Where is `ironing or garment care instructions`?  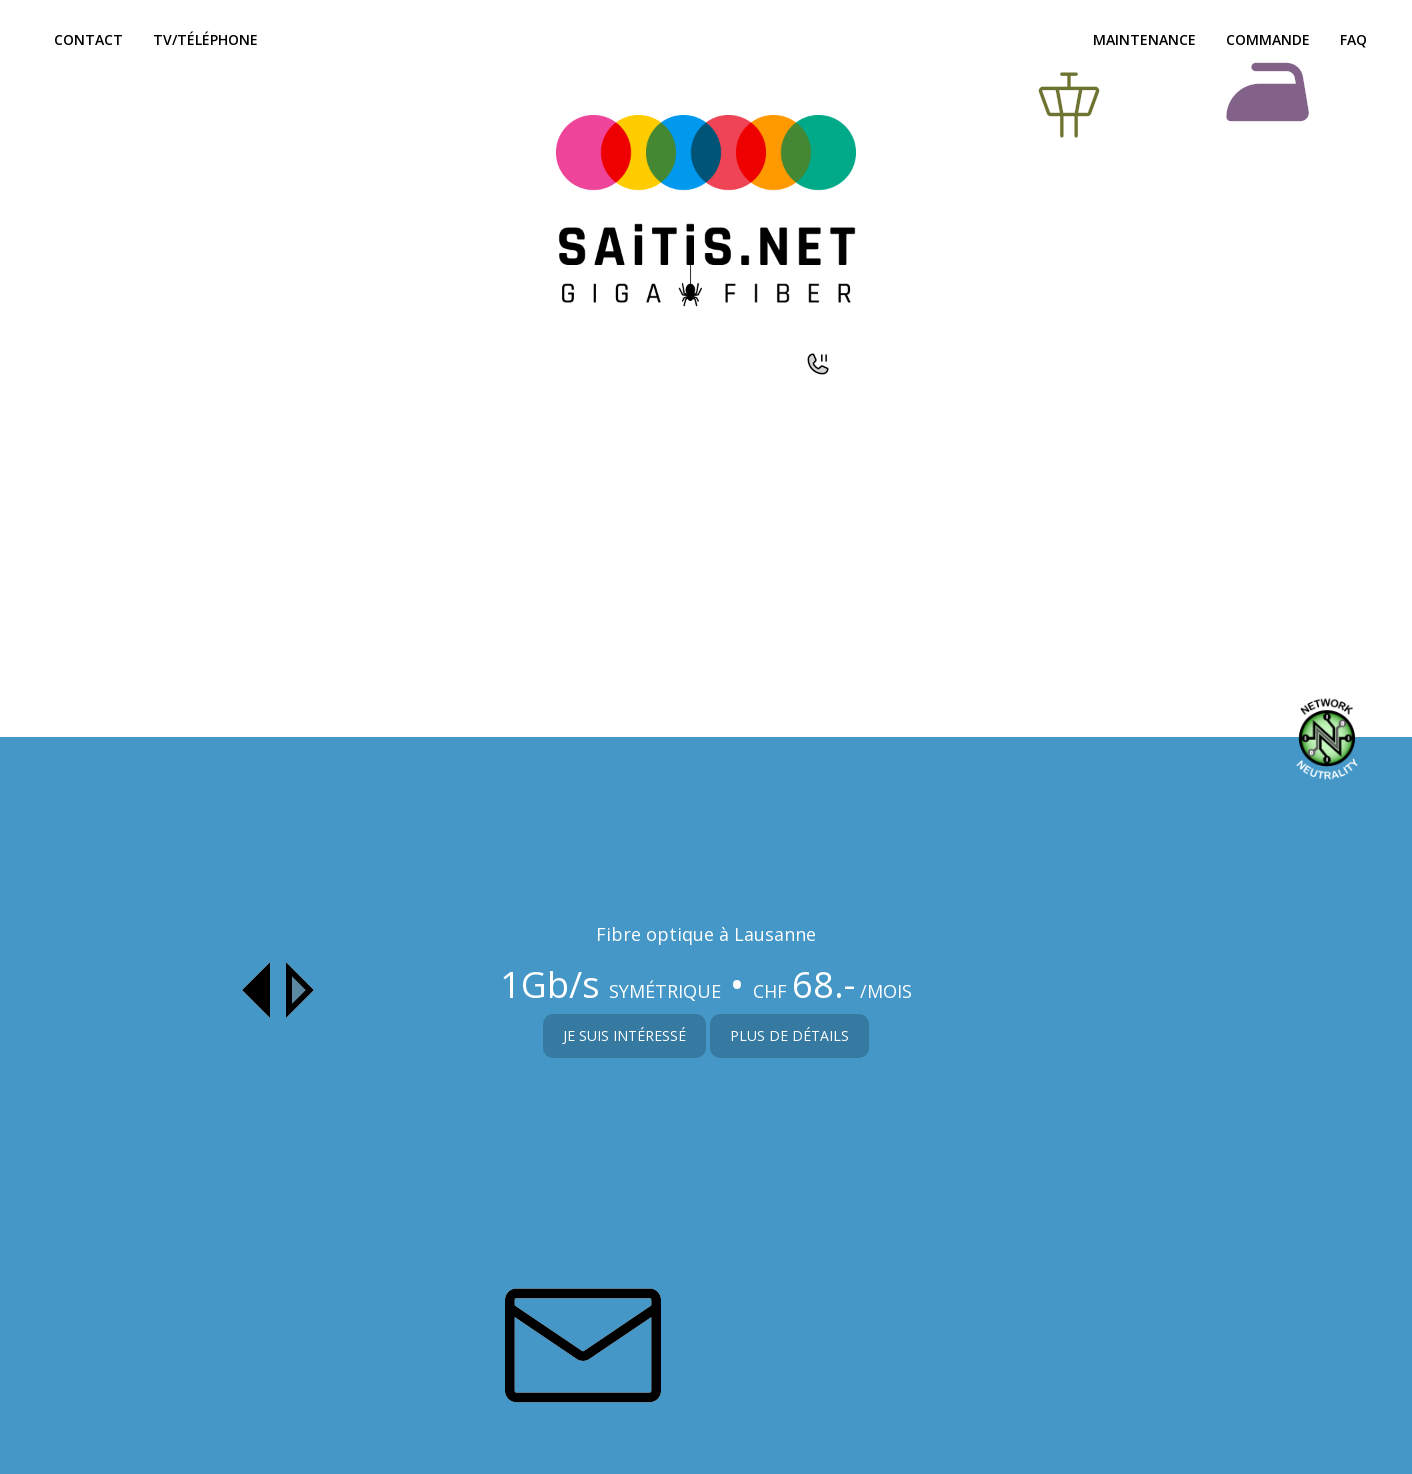
ironing or garment care instructions is located at coordinates (1268, 92).